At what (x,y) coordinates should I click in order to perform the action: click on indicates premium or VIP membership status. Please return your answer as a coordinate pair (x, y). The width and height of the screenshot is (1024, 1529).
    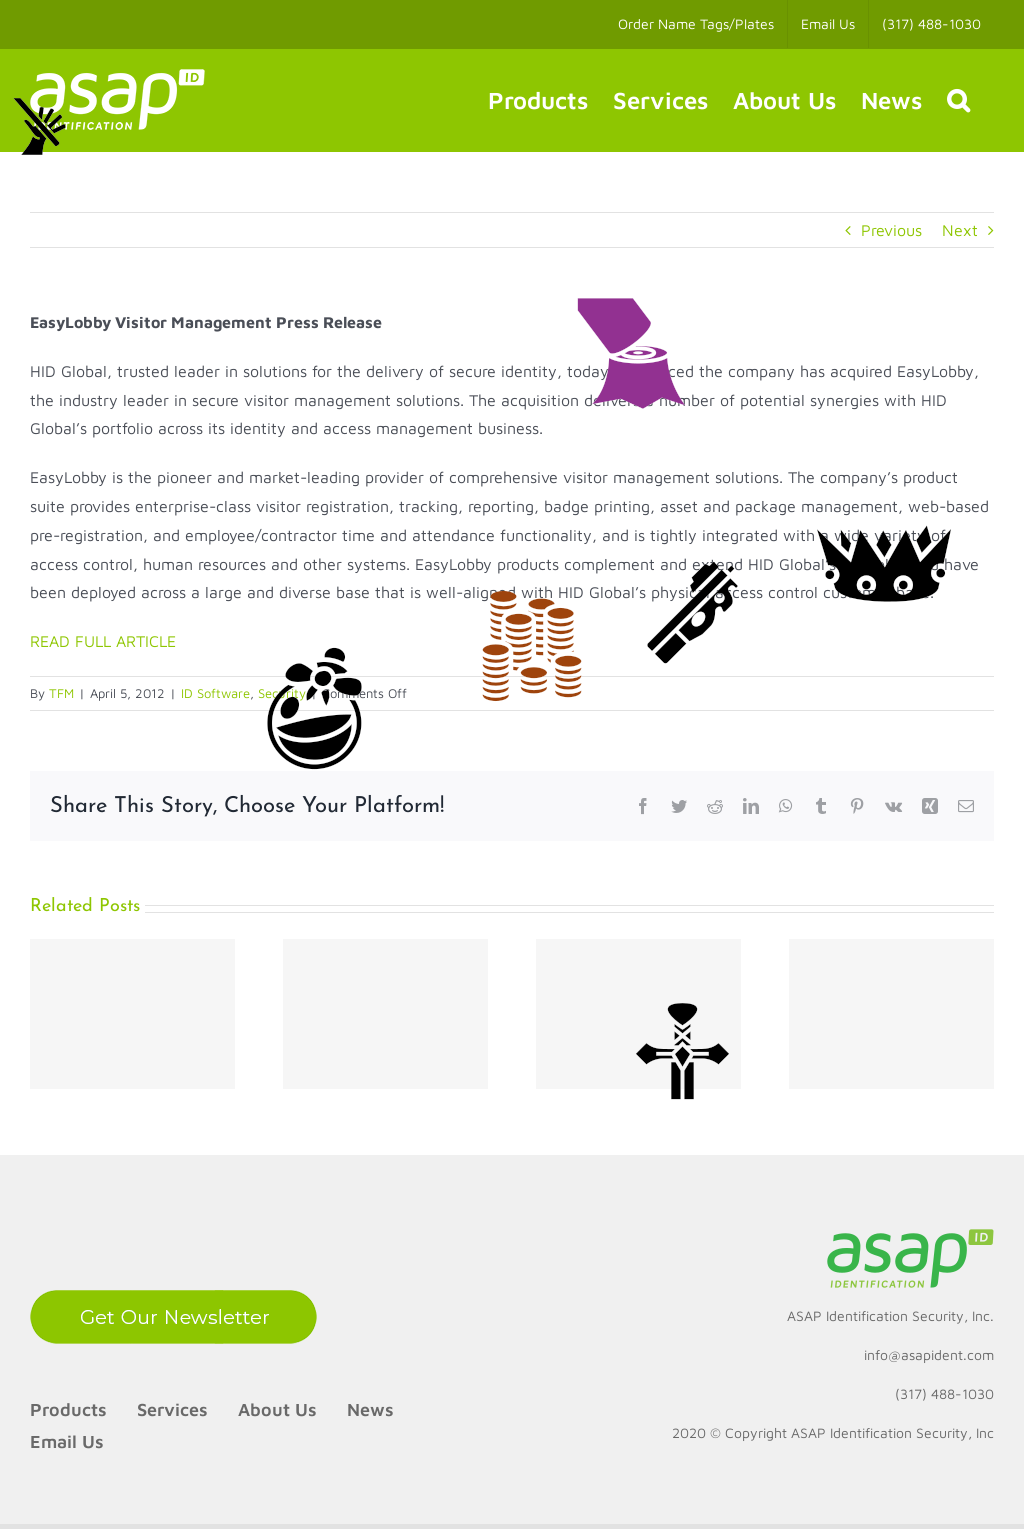
    Looking at the image, I should click on (884, 564).